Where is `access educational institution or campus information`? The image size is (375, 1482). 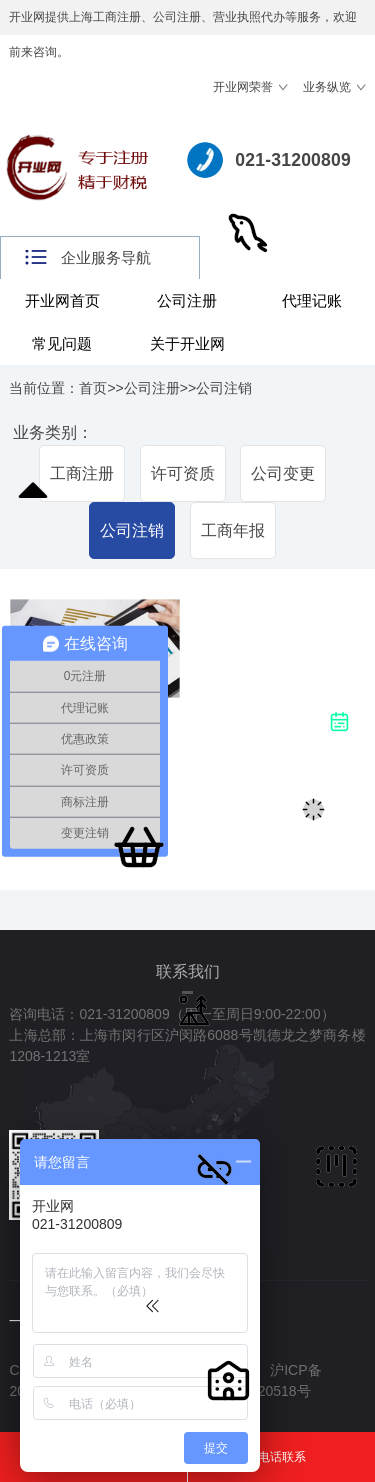
access educational institution or campus information is located at coordinates (228, 1381).